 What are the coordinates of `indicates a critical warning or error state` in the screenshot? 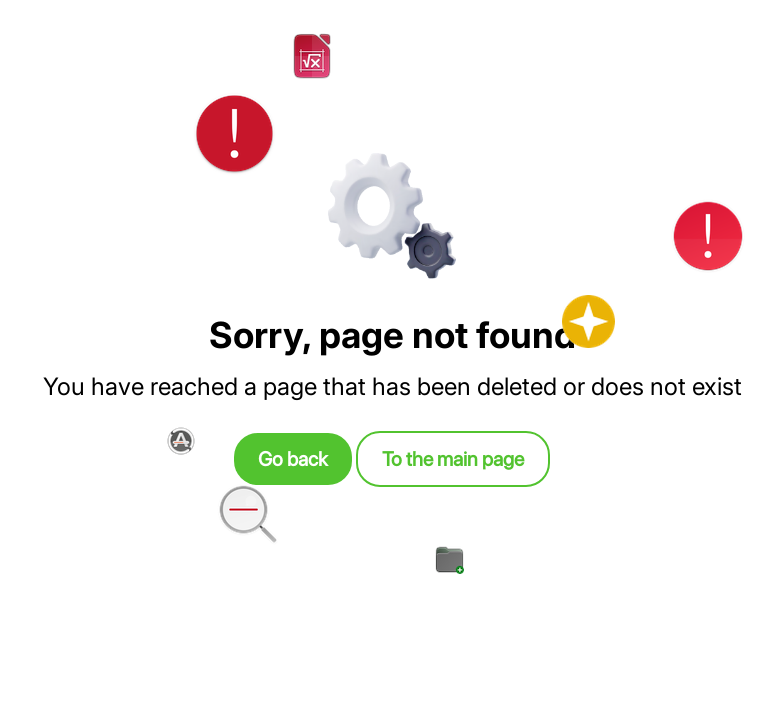 It's located at (234, 133).